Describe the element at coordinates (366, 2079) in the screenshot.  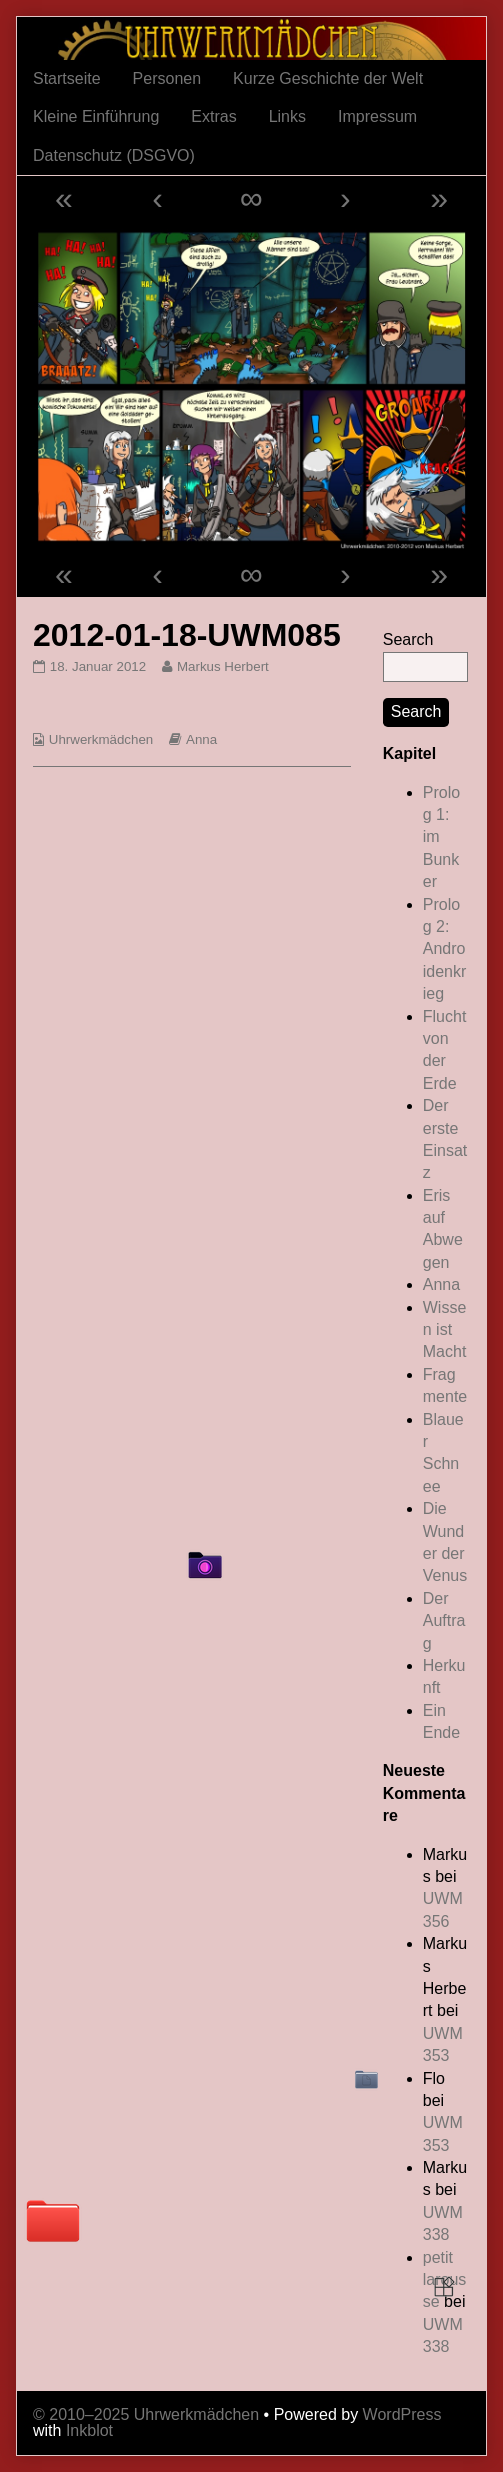
I see `open your documents folder` at that location.